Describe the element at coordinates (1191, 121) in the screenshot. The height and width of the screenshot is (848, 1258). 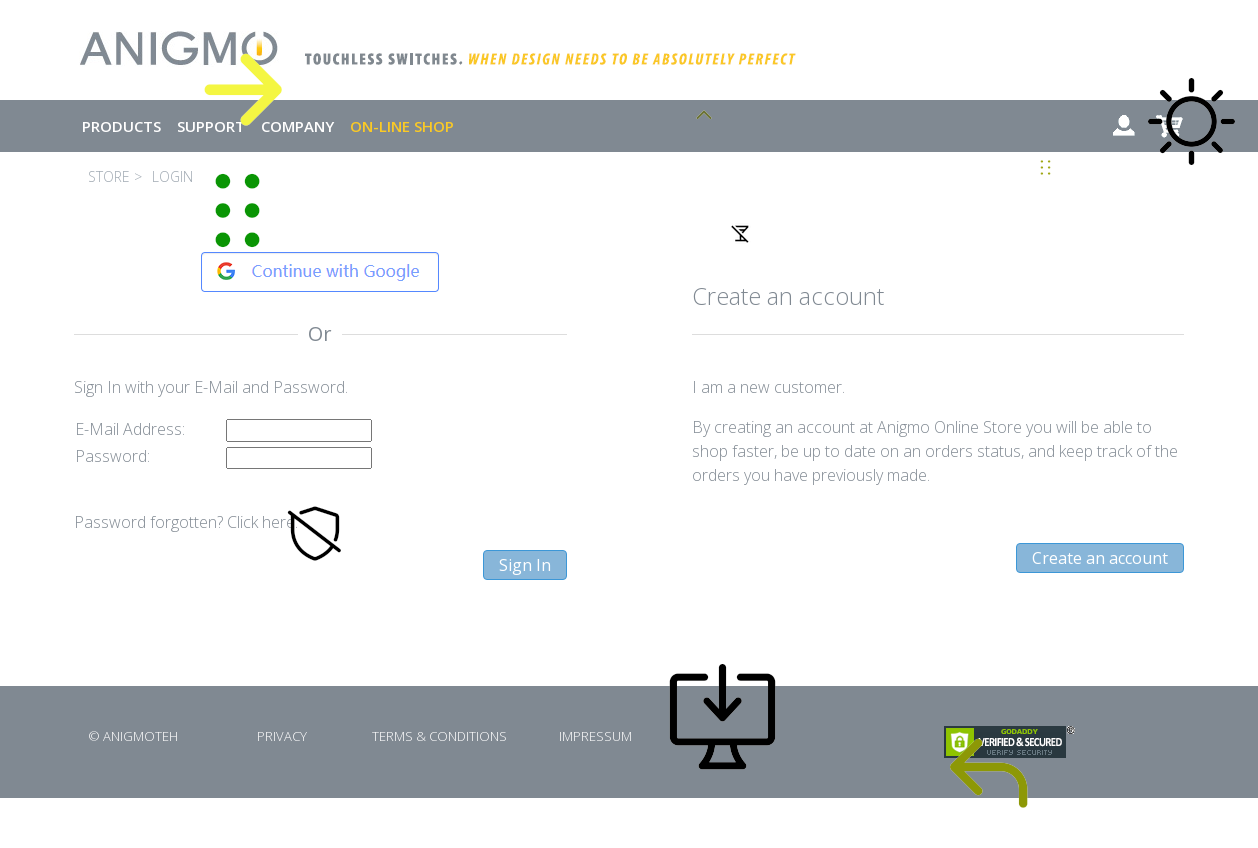
I see `switch to light mode` at that location.